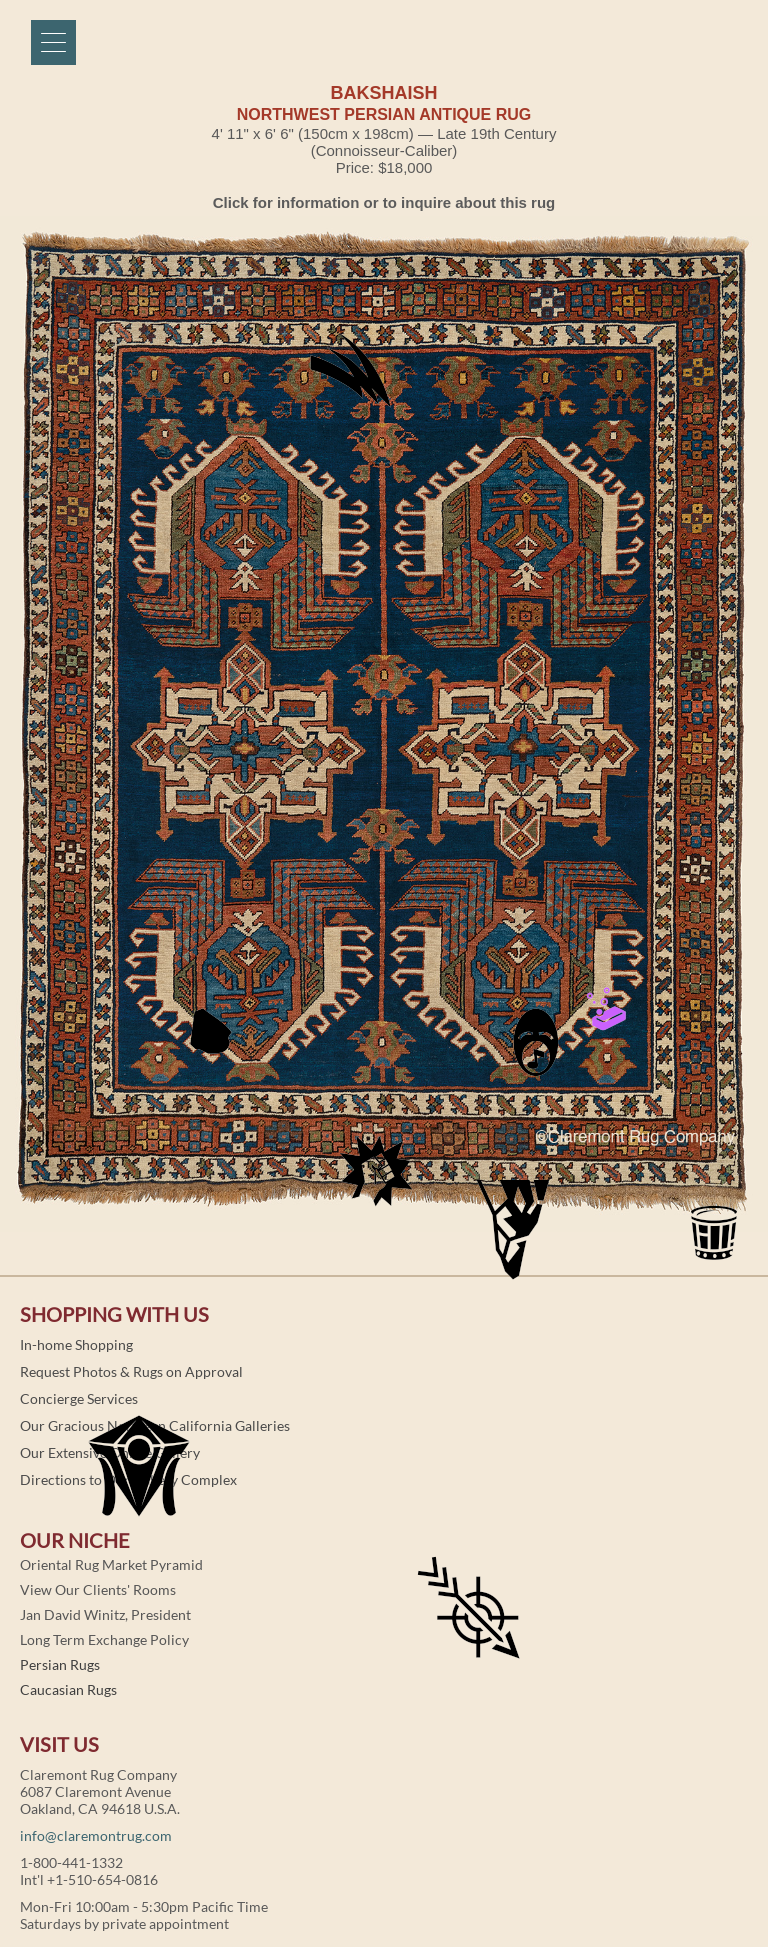  Describe the element at coordinates (469, 1608) in the screenshot. I see `aim or target an object in-game` at that location.